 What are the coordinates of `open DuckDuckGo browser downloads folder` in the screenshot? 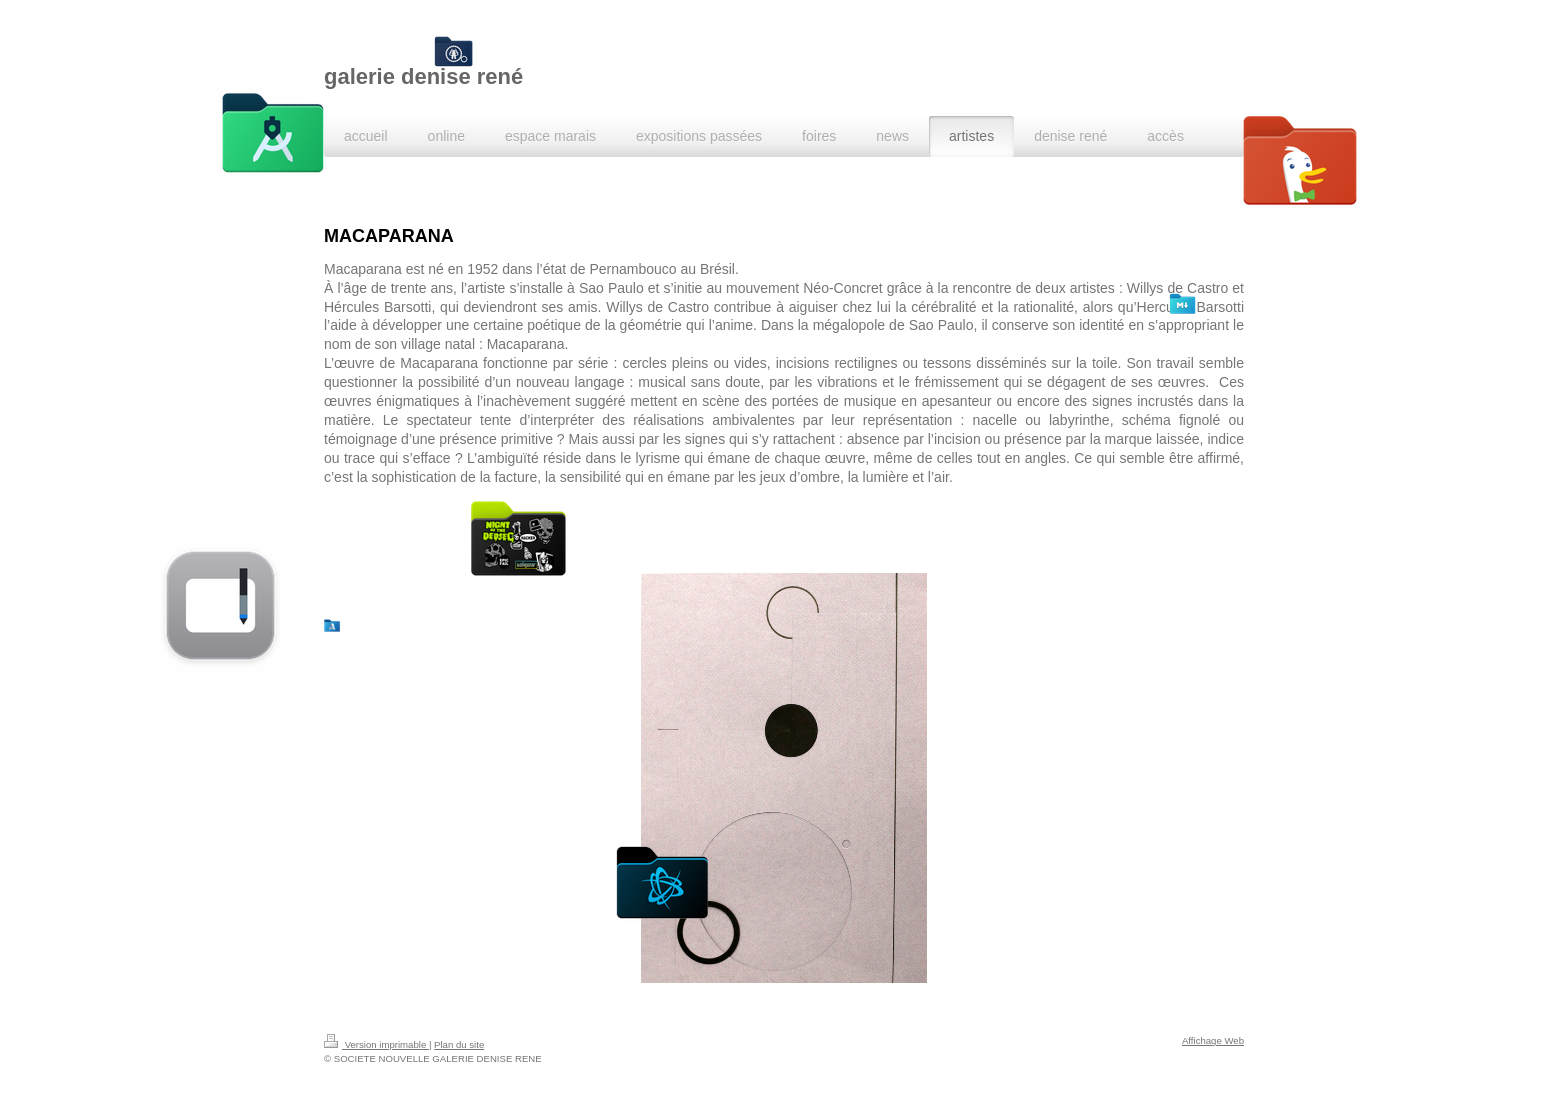 It's located at (1299, 163).